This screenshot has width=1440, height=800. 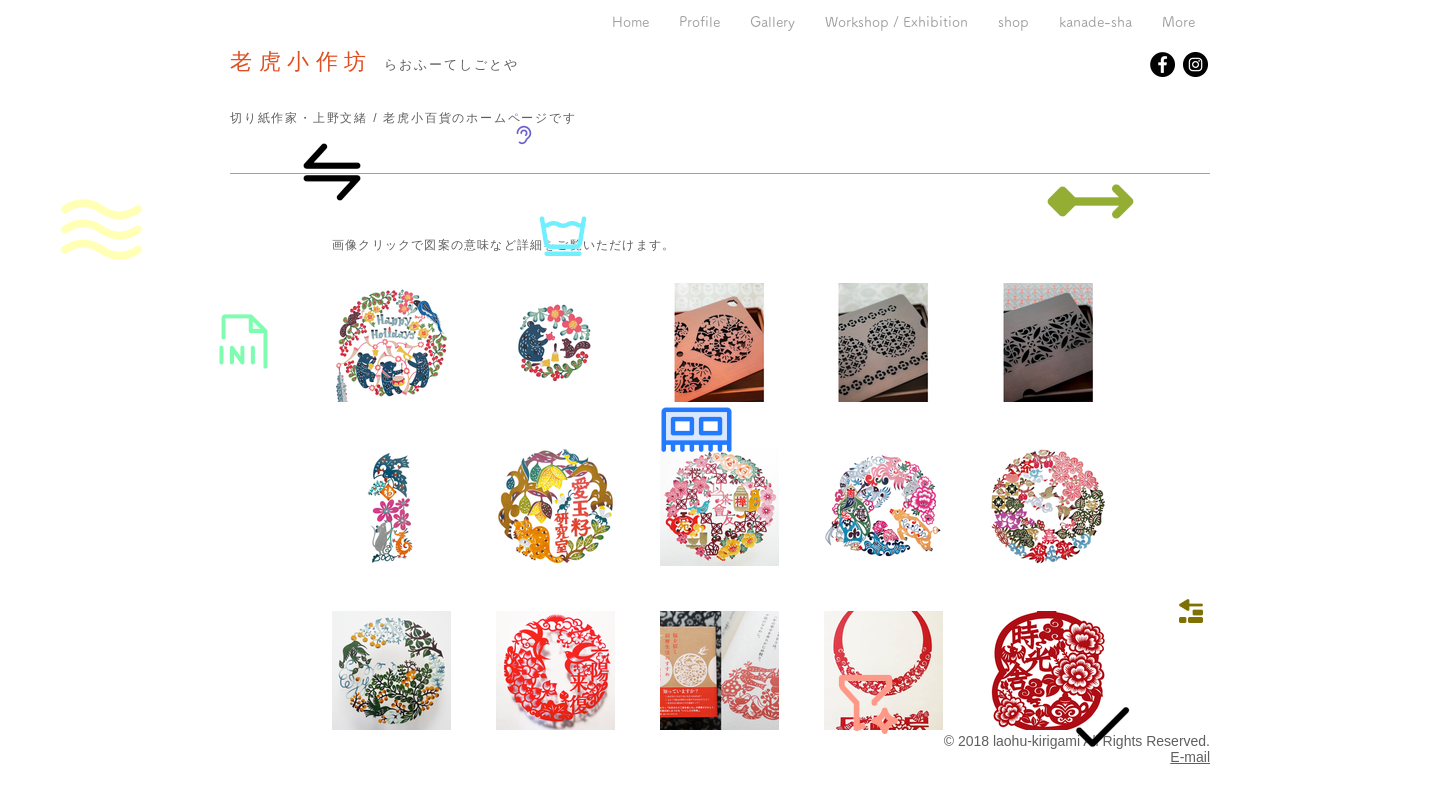 What do you see at coordinates (332, 172) in the screenshot?
I see `transfer data between devices or accounts` at bounding box center [332, 172].